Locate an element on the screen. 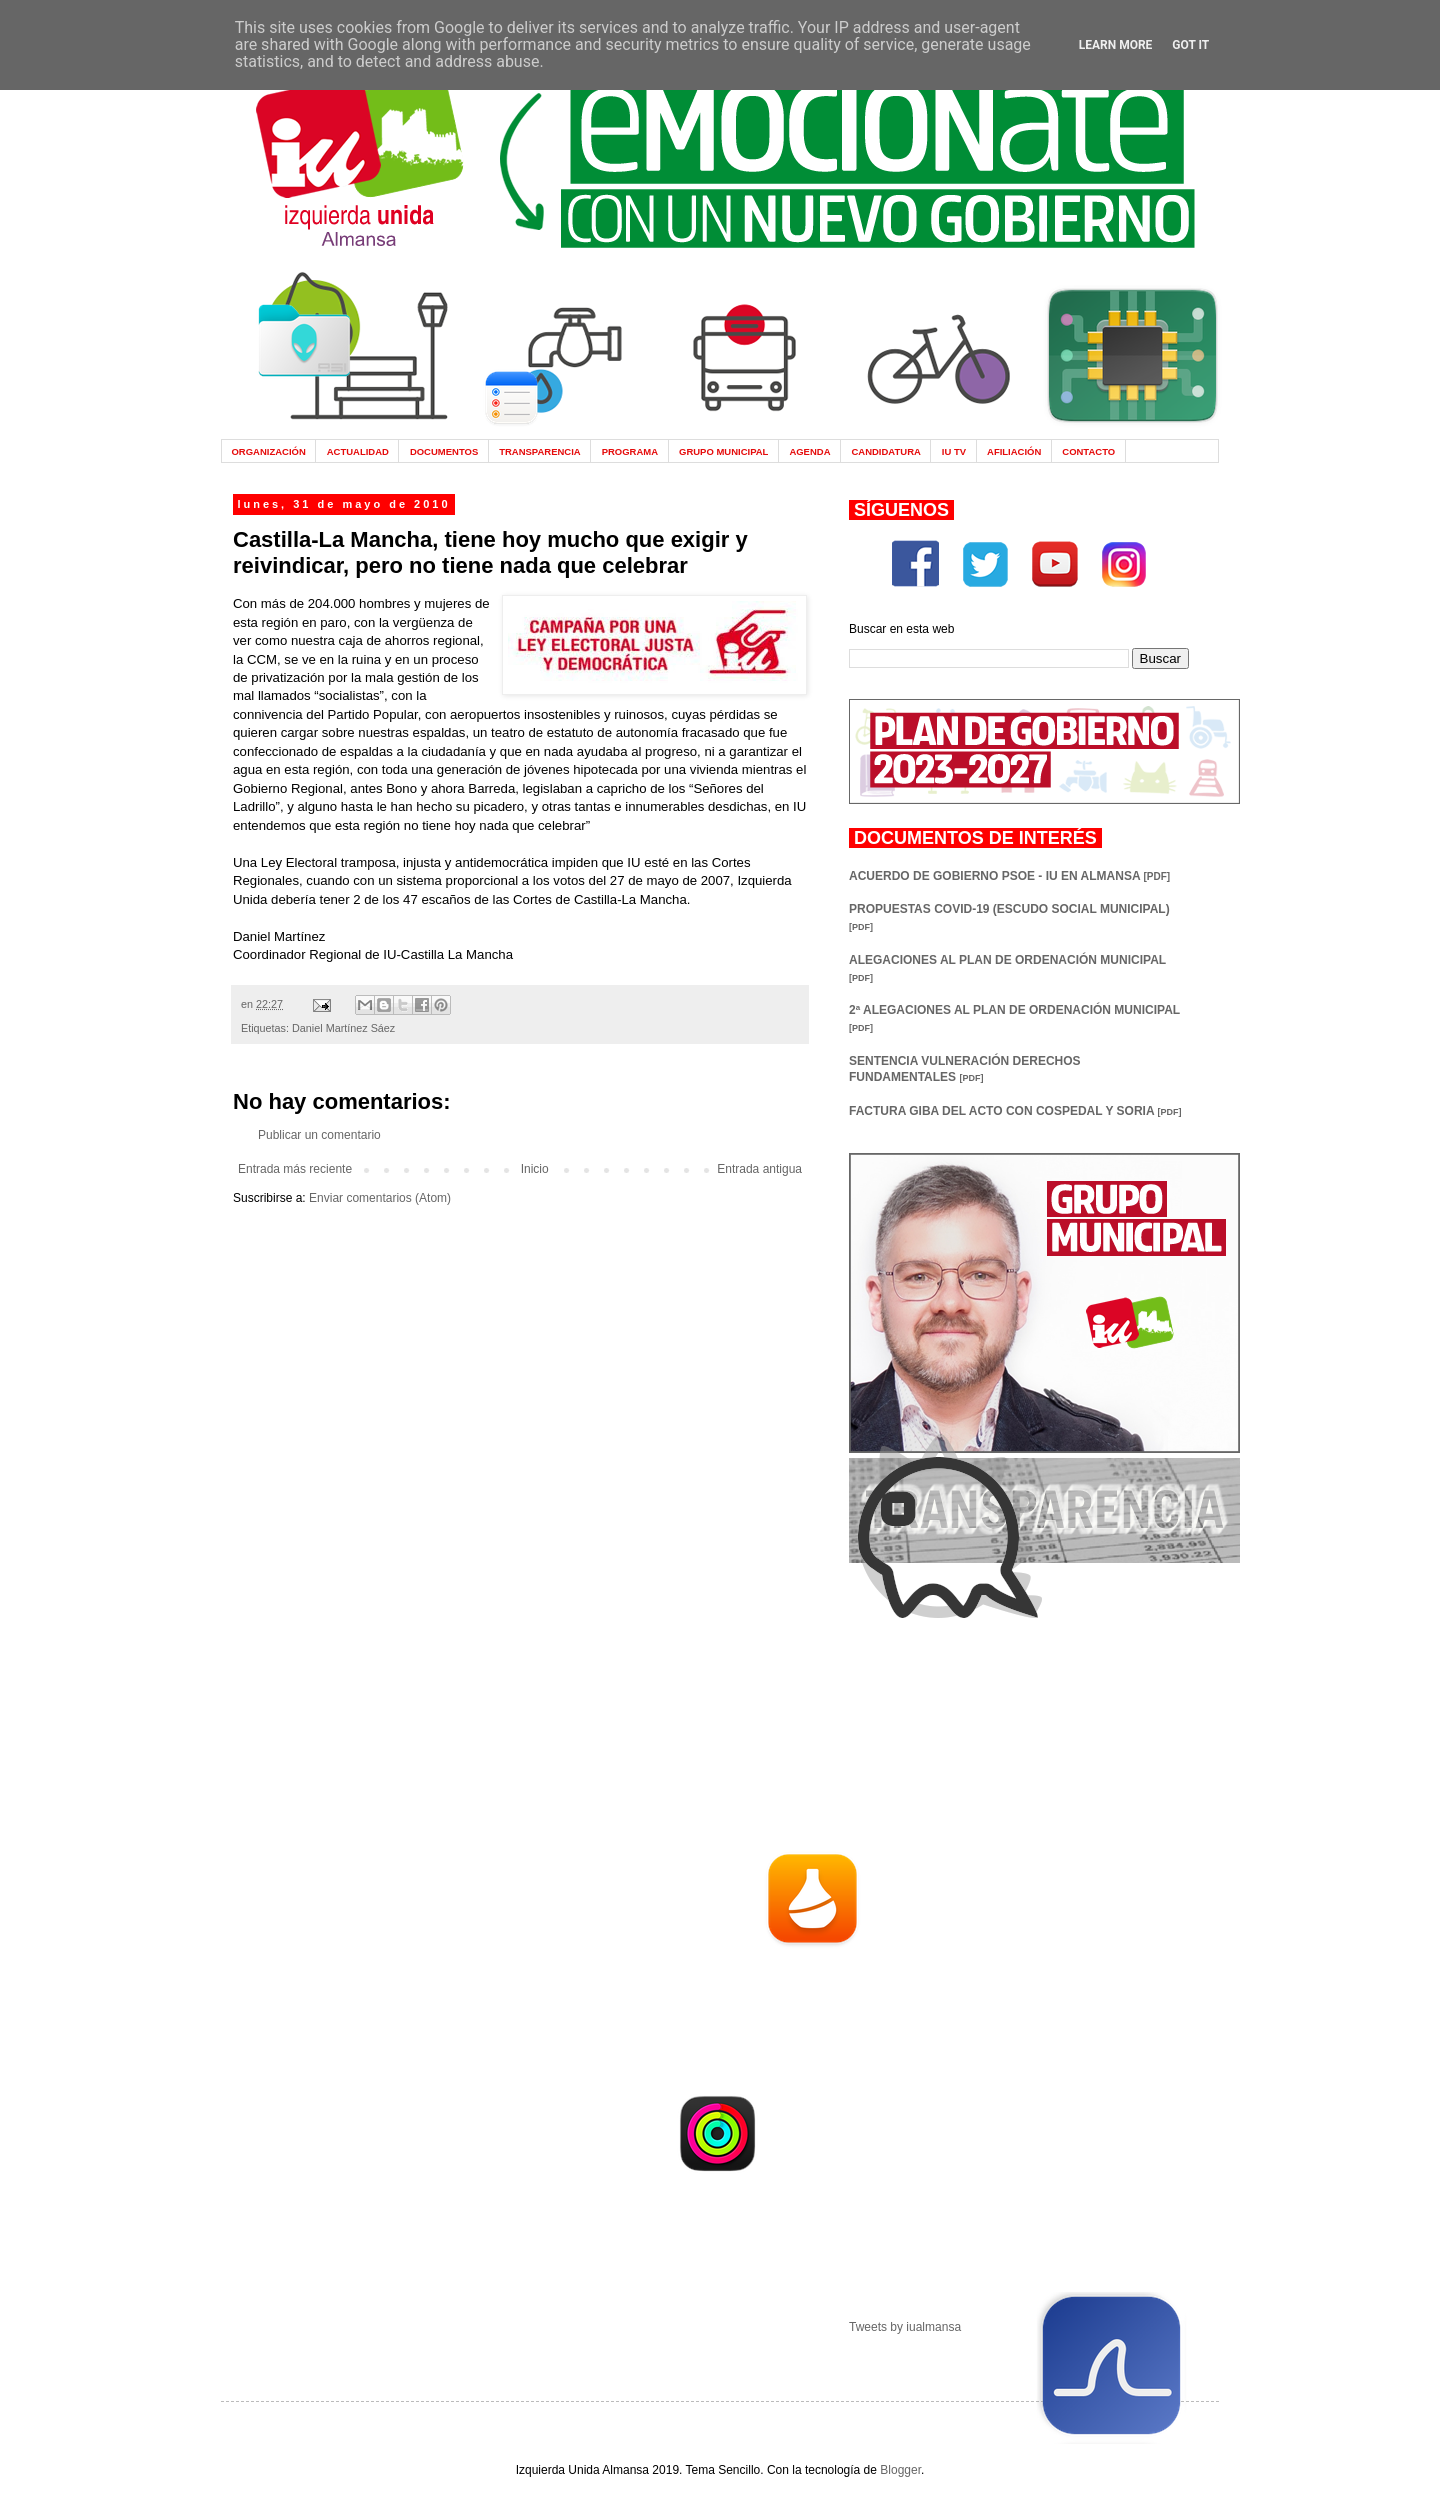 The height and width of the screenshot is (2518, 1440). open wireshark network protocol analyzer is located at coordinates (1111, 2365).